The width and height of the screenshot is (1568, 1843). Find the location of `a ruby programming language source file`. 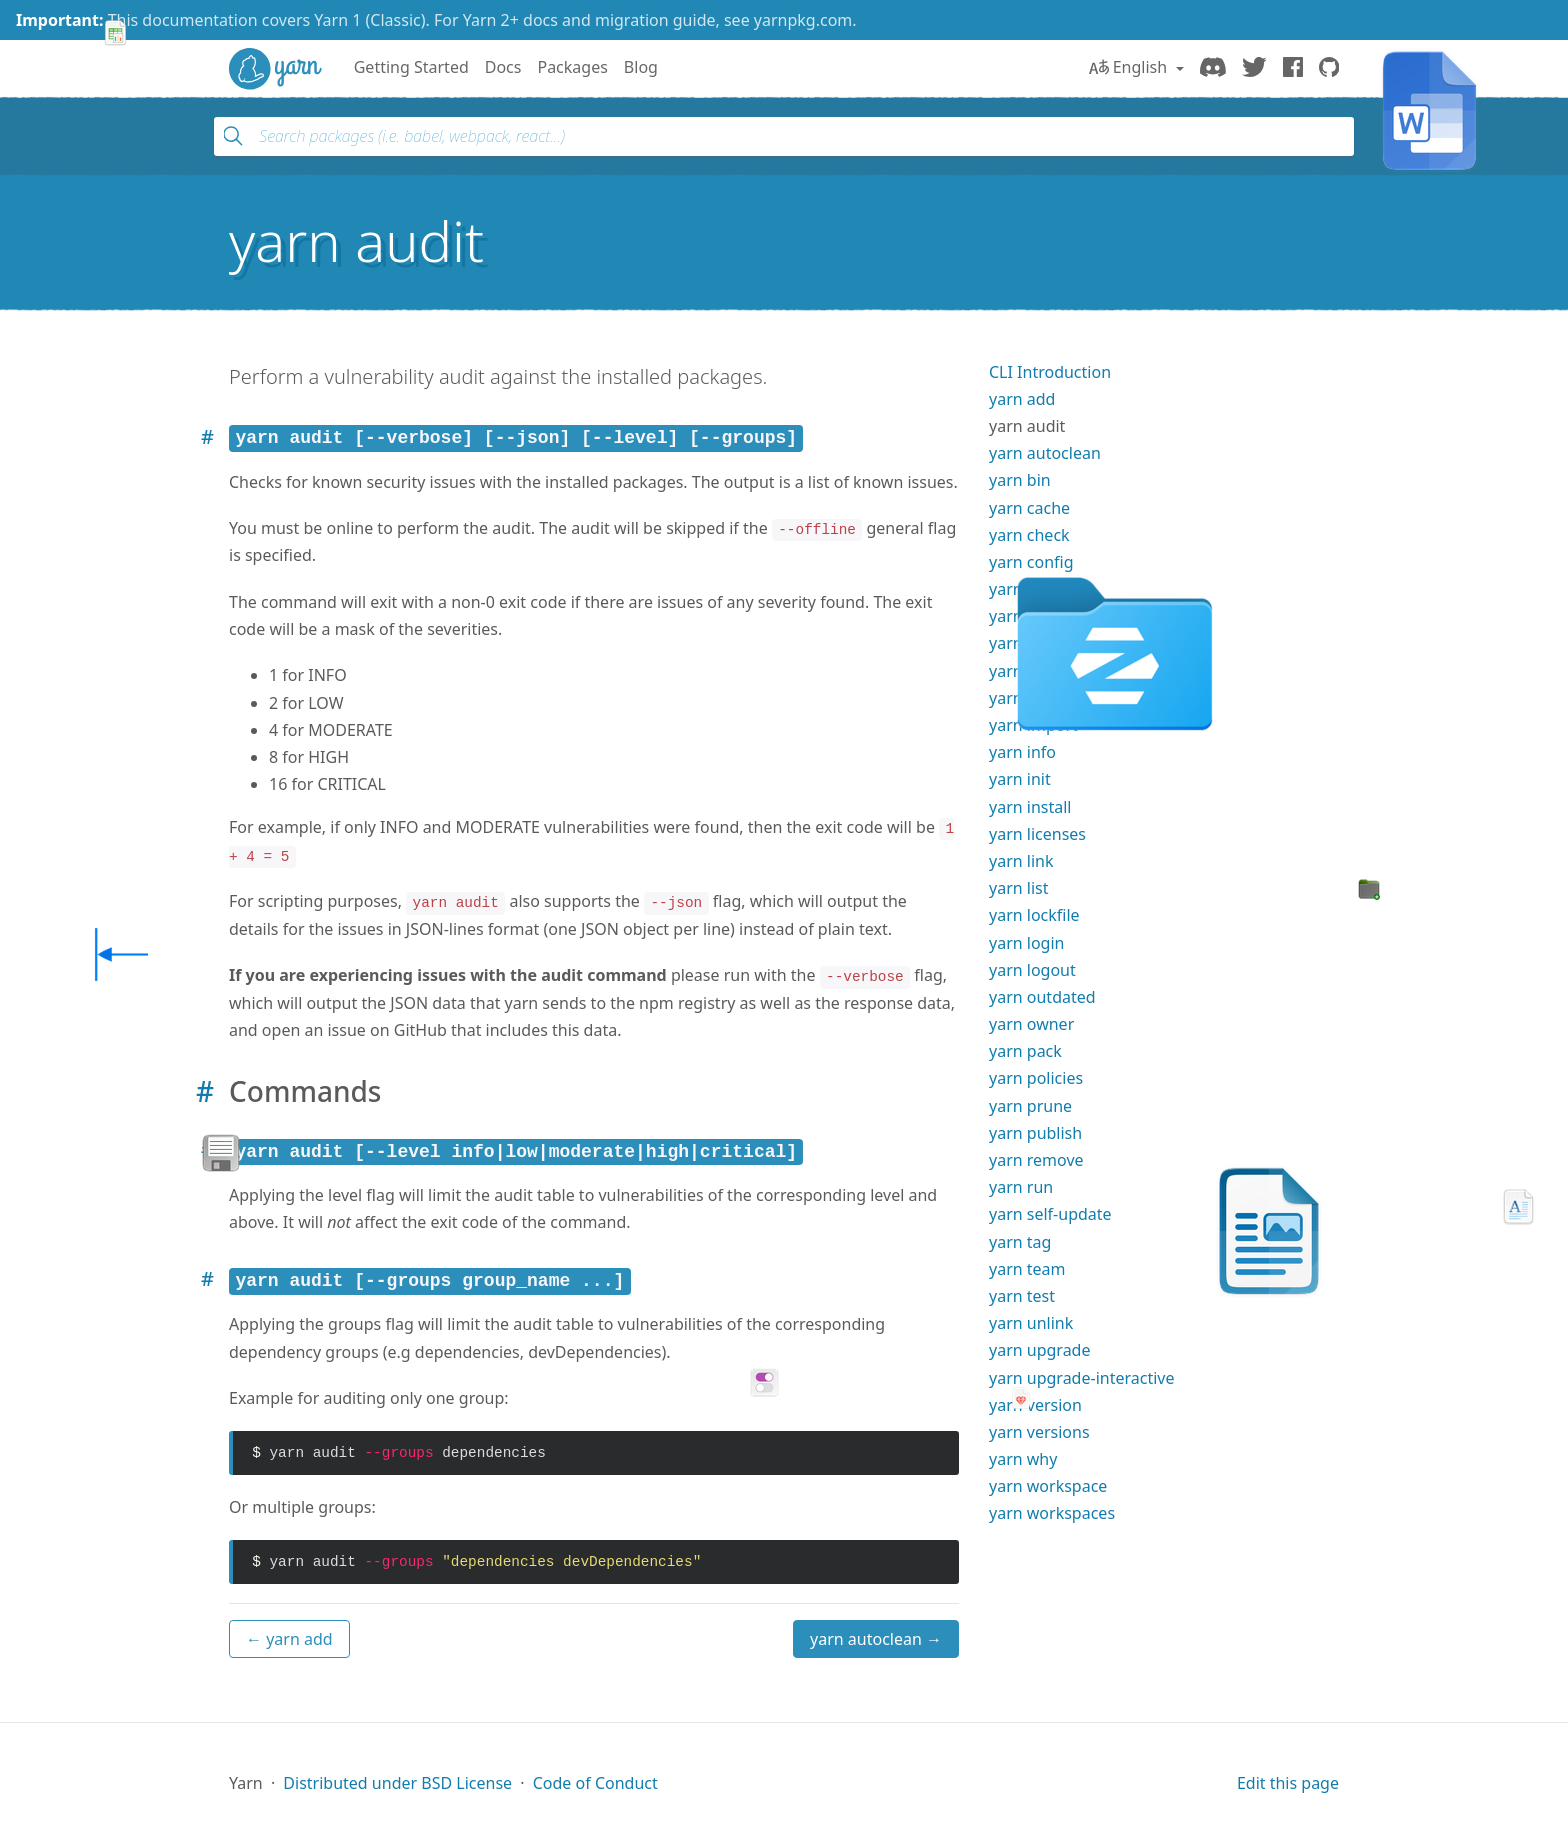

a ruby programming language source file is located at coordinates (1021, 1398).